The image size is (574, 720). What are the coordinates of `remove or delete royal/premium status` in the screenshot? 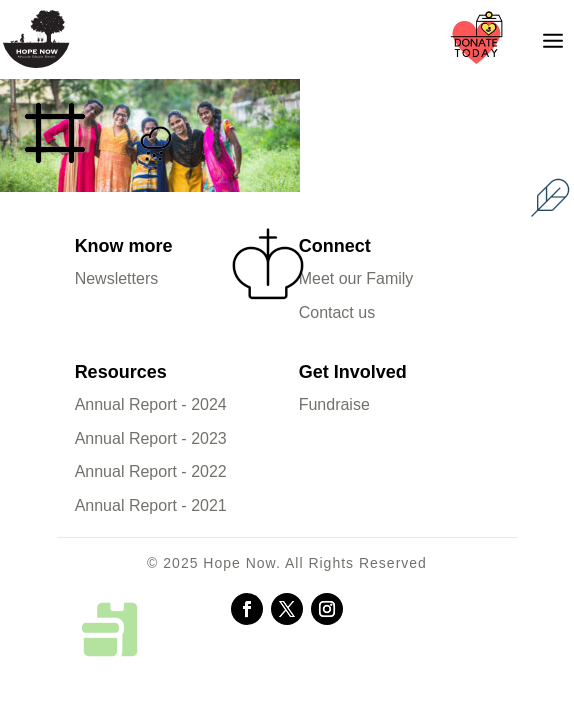 It's located at (268, 269).